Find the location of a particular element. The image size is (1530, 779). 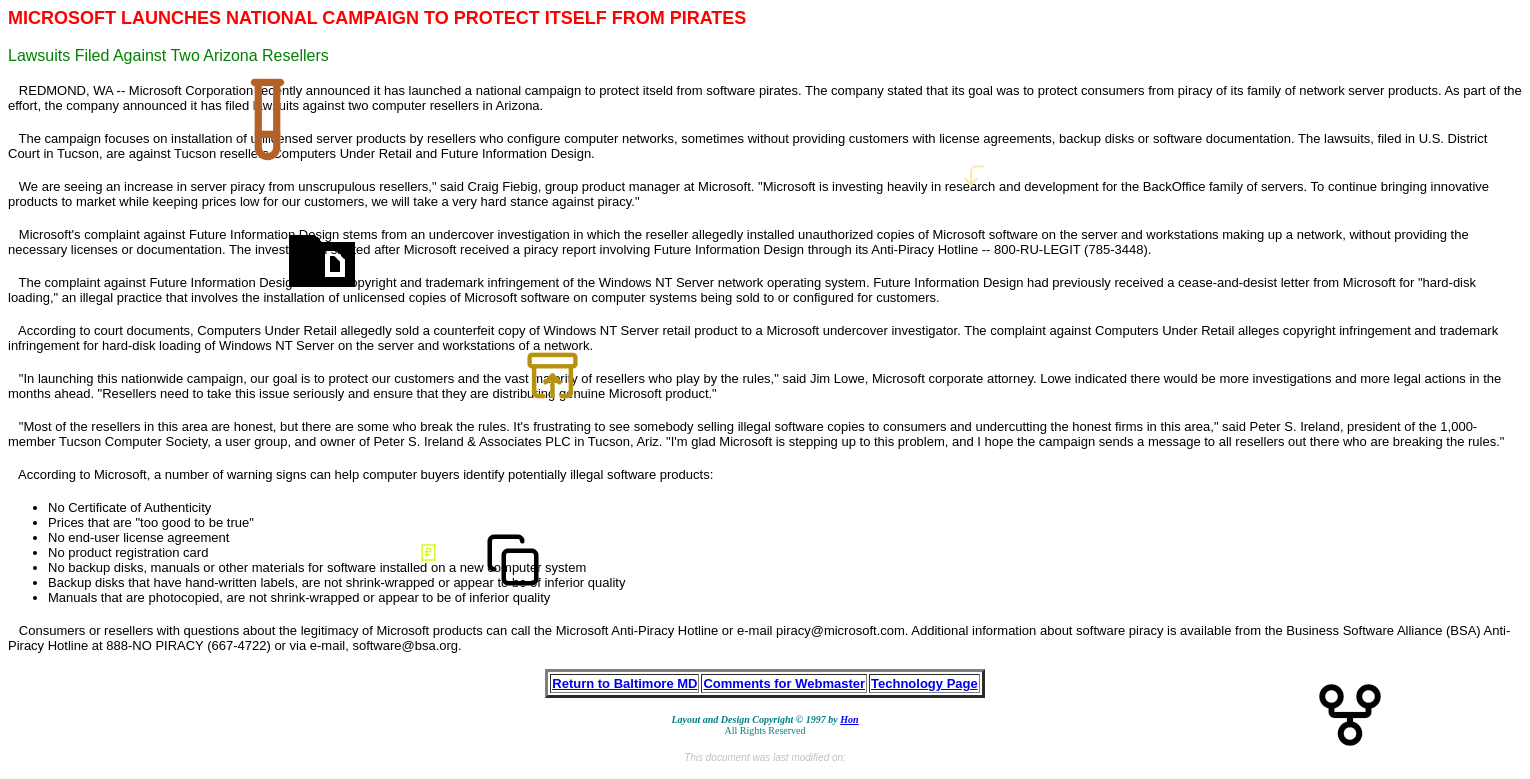

go back and down in navigation is located at coordinates (974, 175).